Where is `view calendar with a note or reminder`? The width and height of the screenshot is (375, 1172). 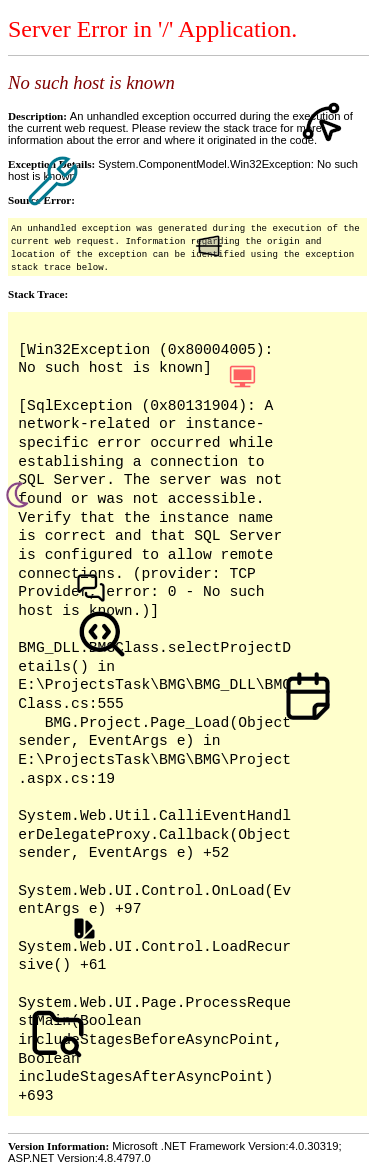
view calendar with a note or reminder is located at coordinates (308, 696).